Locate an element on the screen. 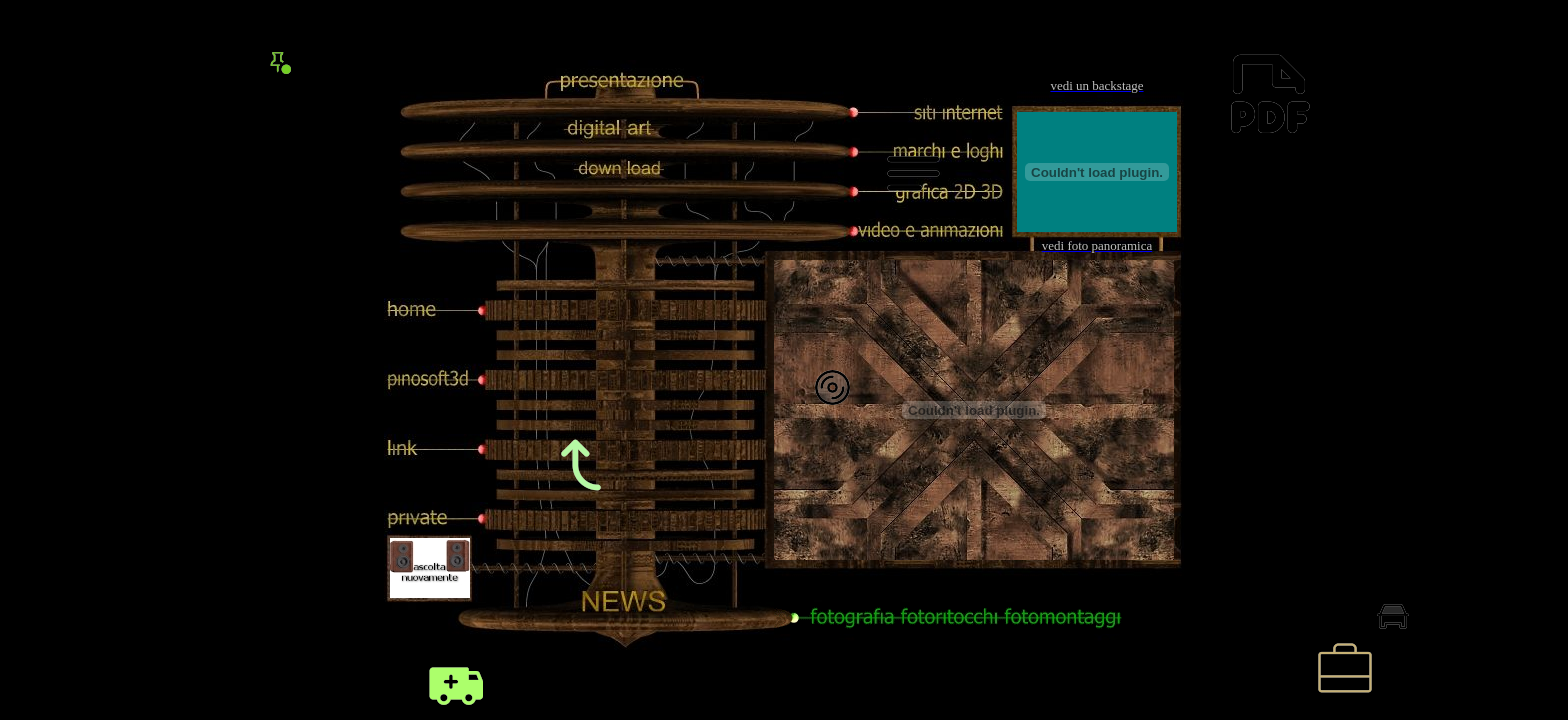 This screenshot has height=720, width=1568. view or edit notes is located at coordinates (913, 173).